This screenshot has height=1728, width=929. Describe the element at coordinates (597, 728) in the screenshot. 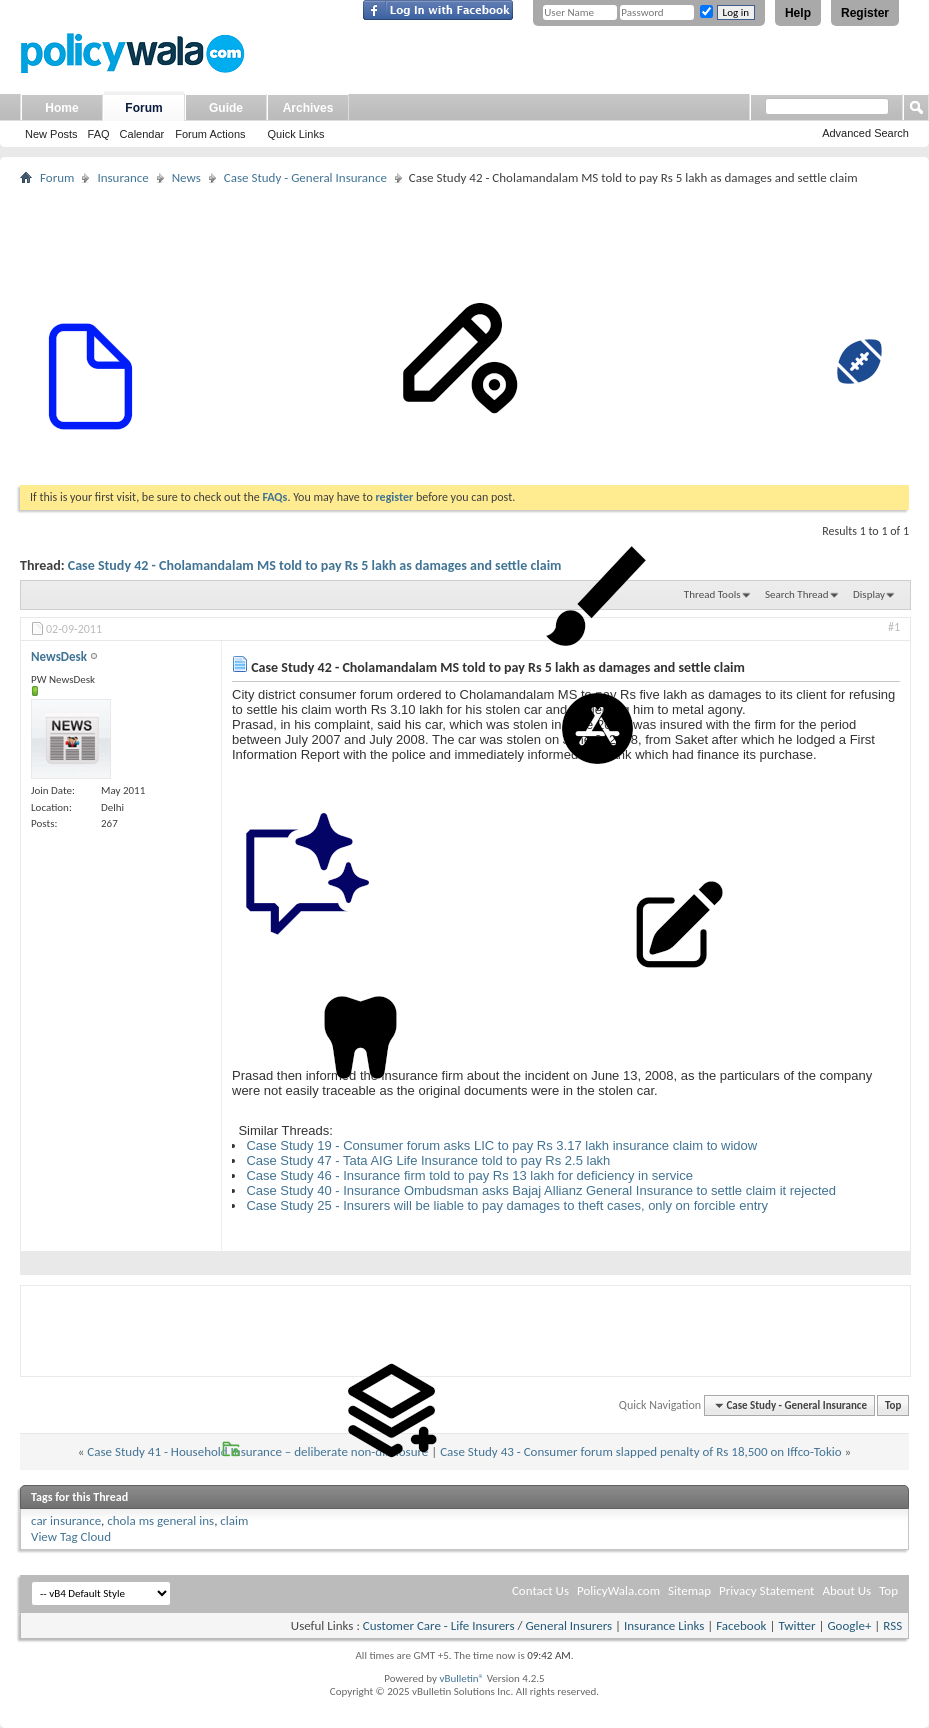

I see `open the apple app store` at that location.